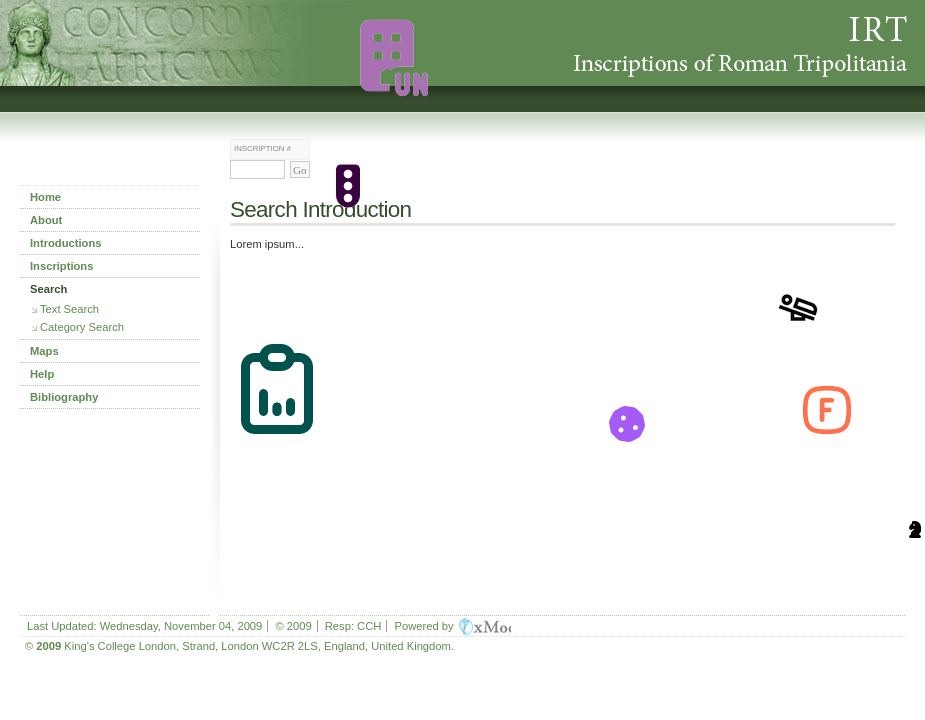 The height and width of the screenshot is (720, 925). What do you see at coordinates (277, 389) in the screenshot?
I see `view clipboard with data or statistics` at bounding box center [277, 389].